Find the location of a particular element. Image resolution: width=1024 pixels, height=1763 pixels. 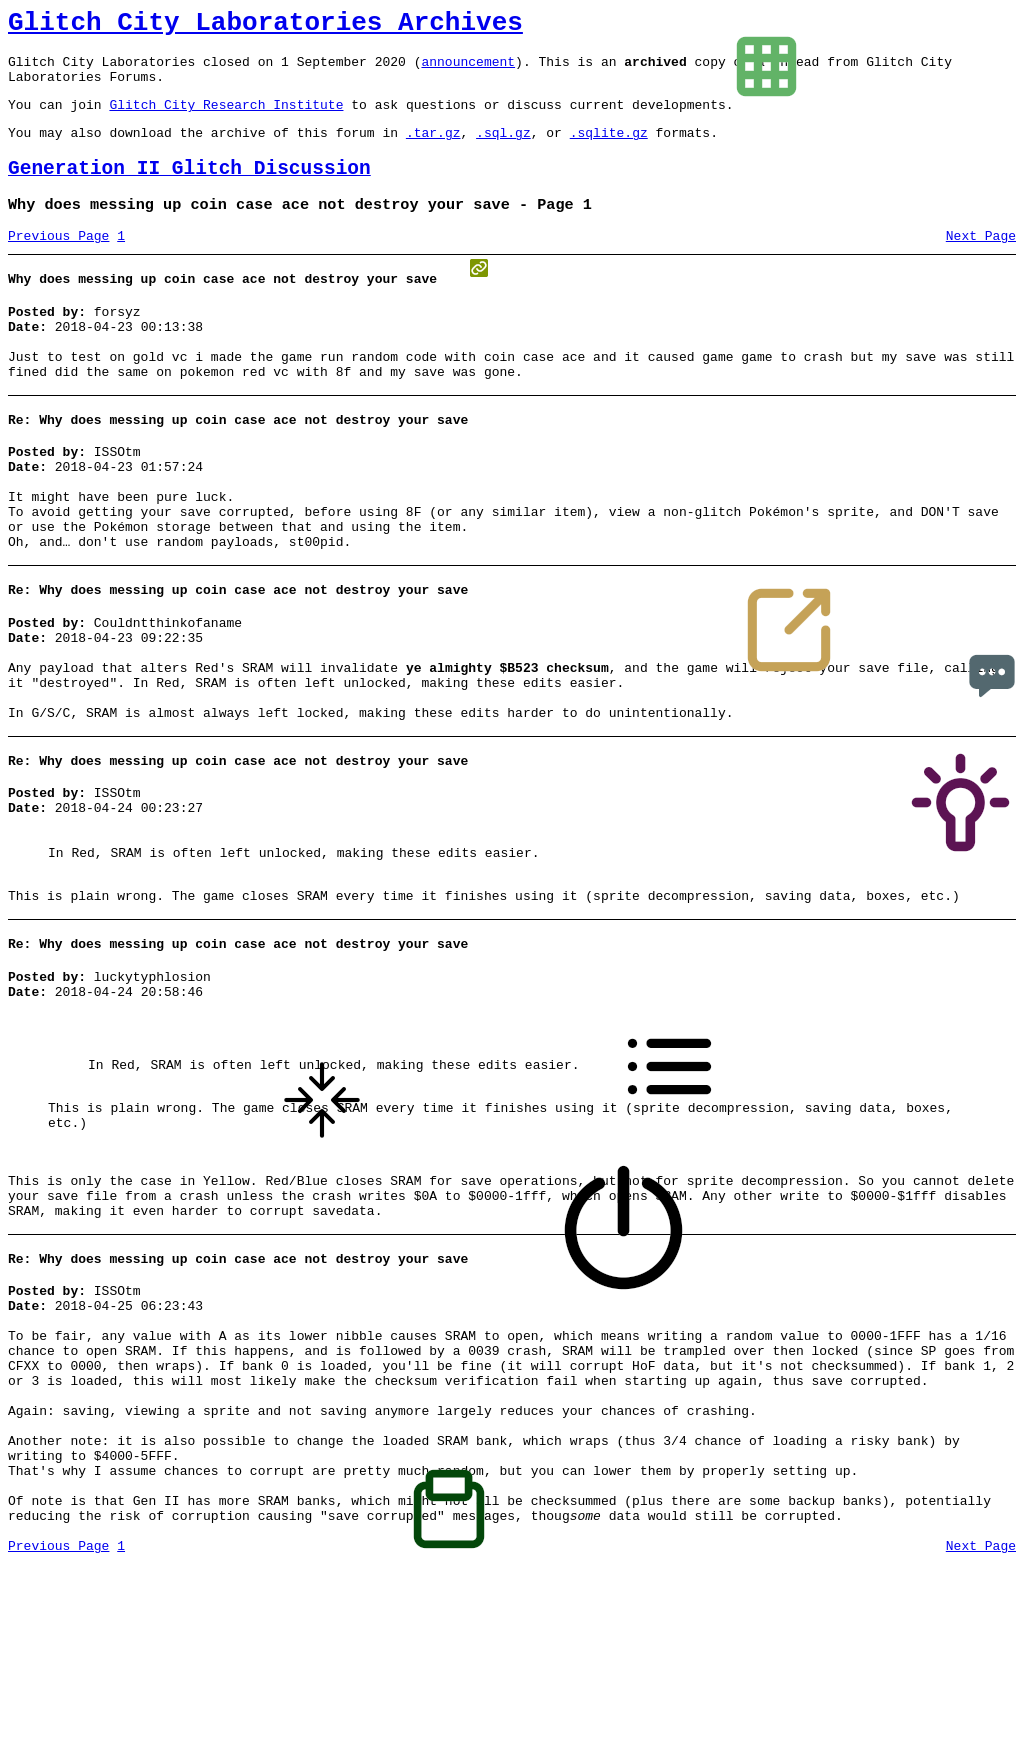

view items in a list format is located at coordinates (669, 1066).